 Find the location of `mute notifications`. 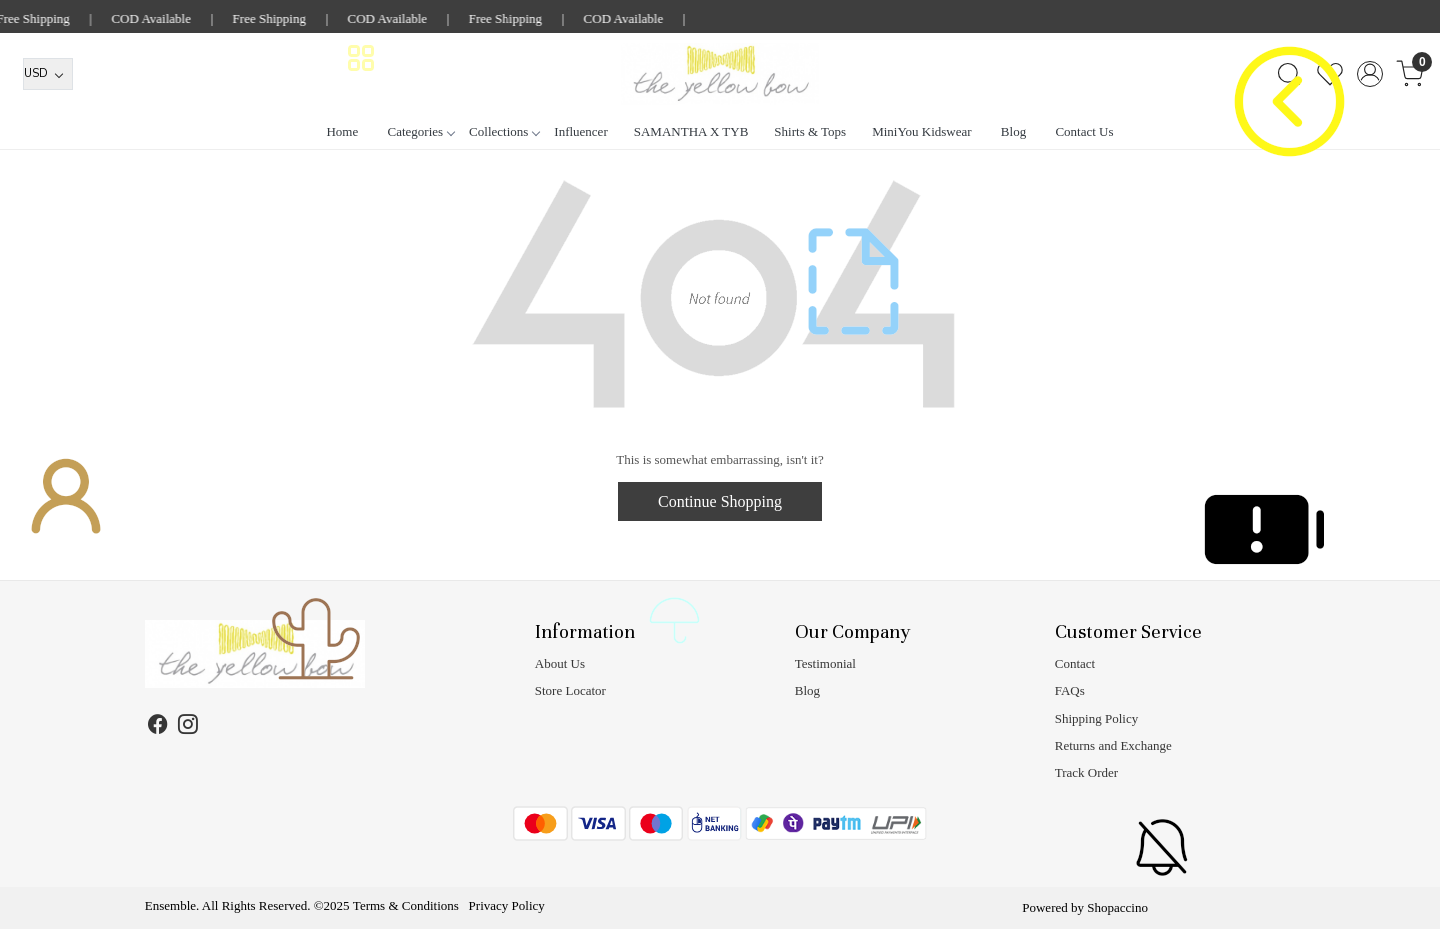

mute notifications is located at coordinates (1162, 847).